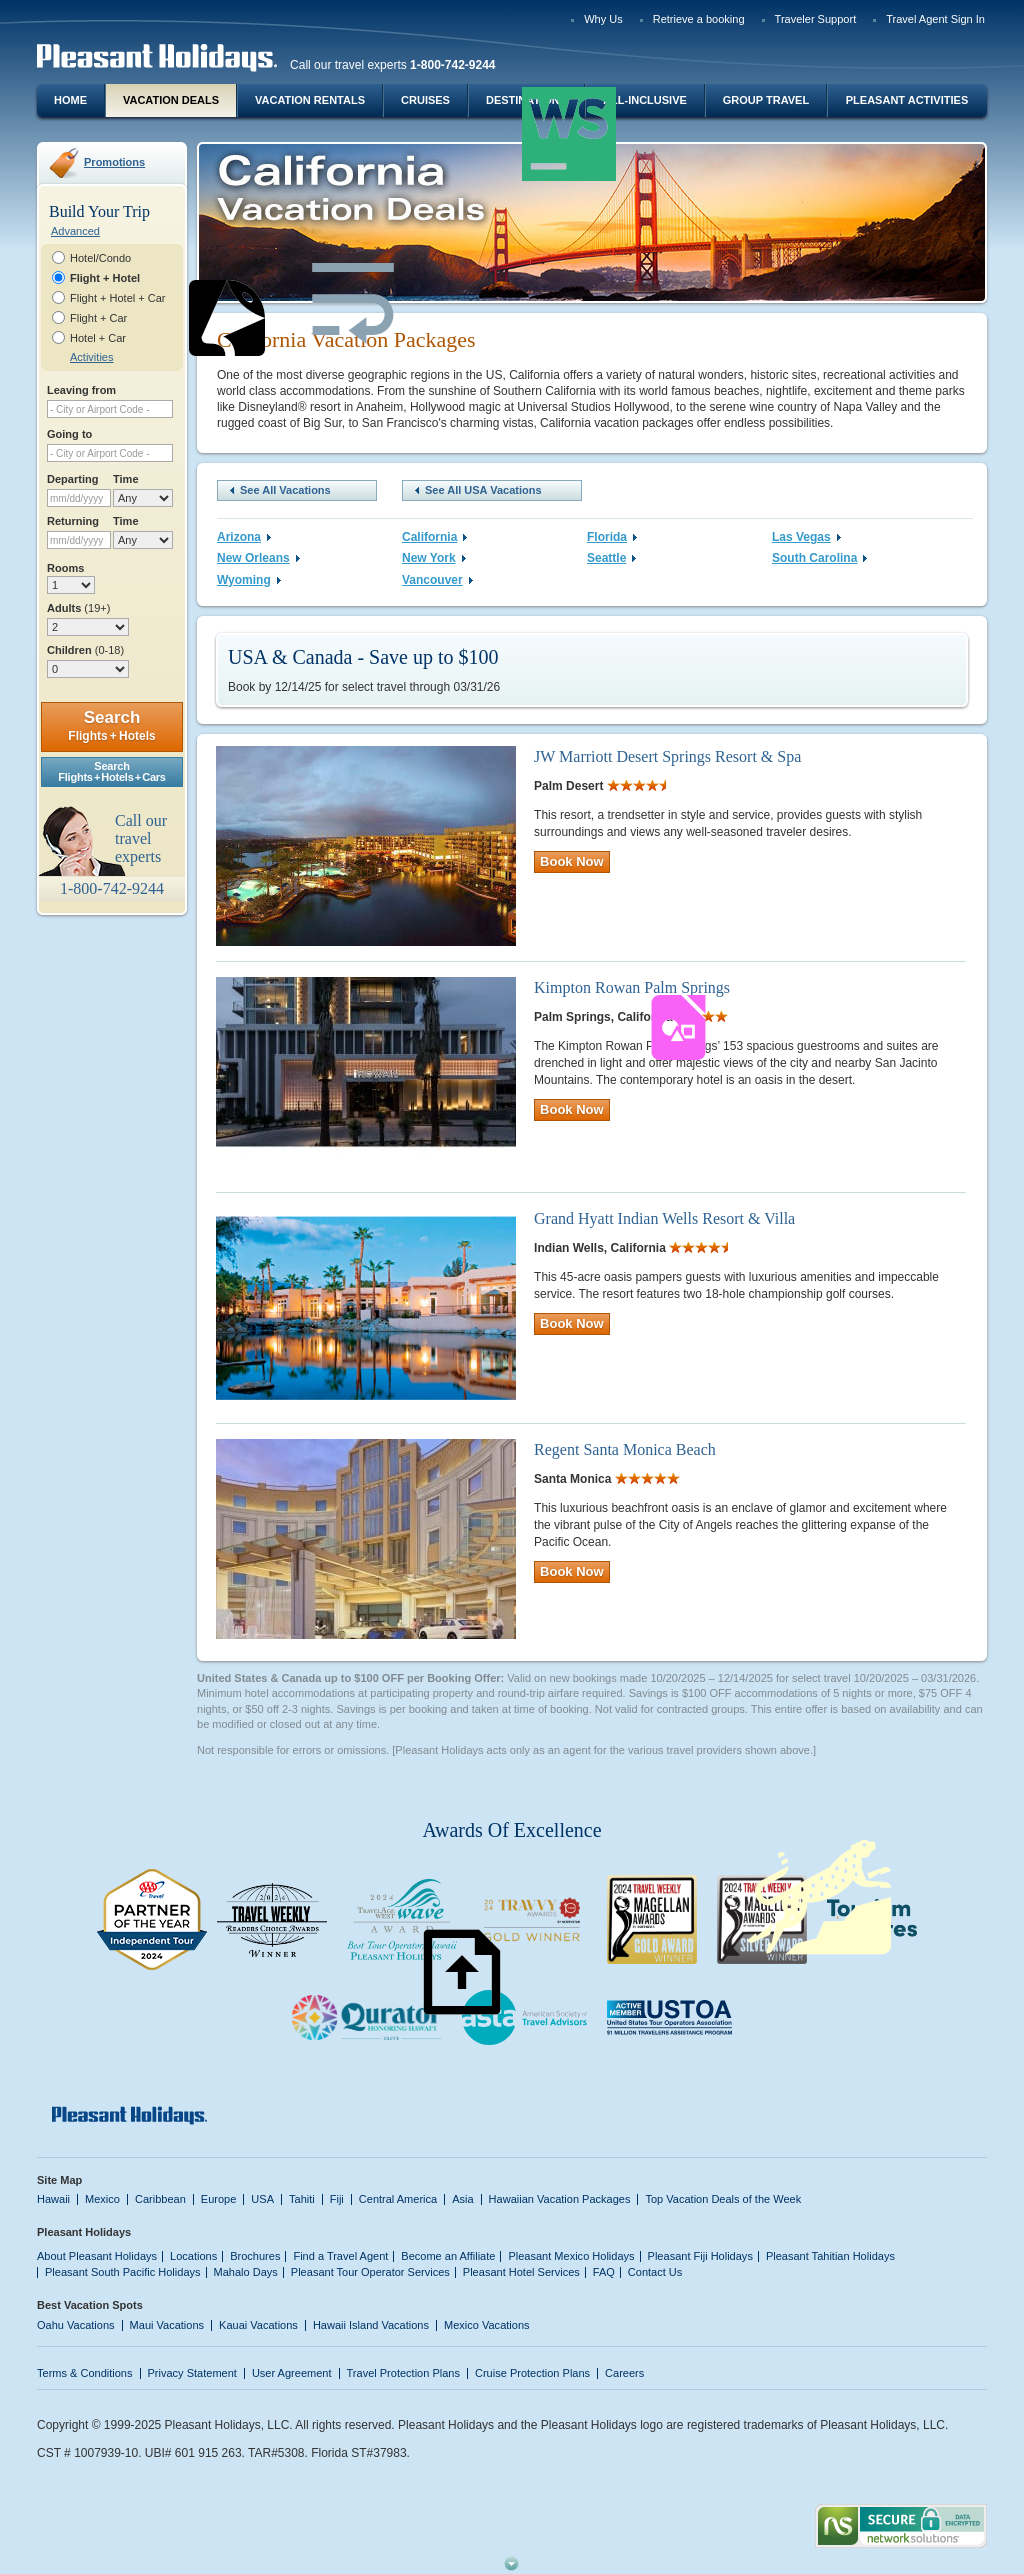 Image resolution: width=1024 pixels, height=2574 pixels. What do you see at coordinates (569, 134) in the screenshot?
I see `open WebStorm IDE` at bounding box center [569, 134].